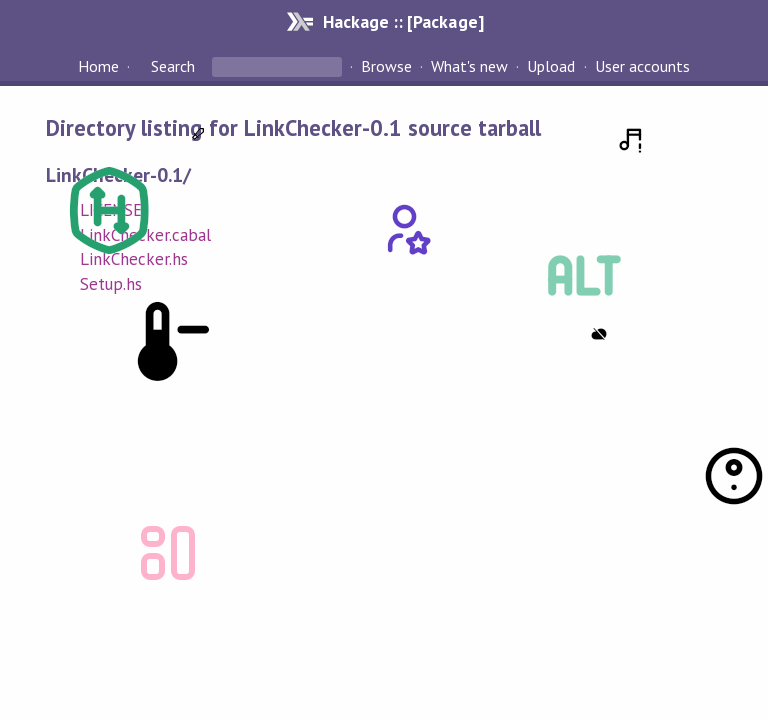 The width and height of the screenshot is (768, 720). What do you see at coordinates (584, 275) in the screenshot?
I see `keyboard alt key indicator` at bounding box center [584, 275].